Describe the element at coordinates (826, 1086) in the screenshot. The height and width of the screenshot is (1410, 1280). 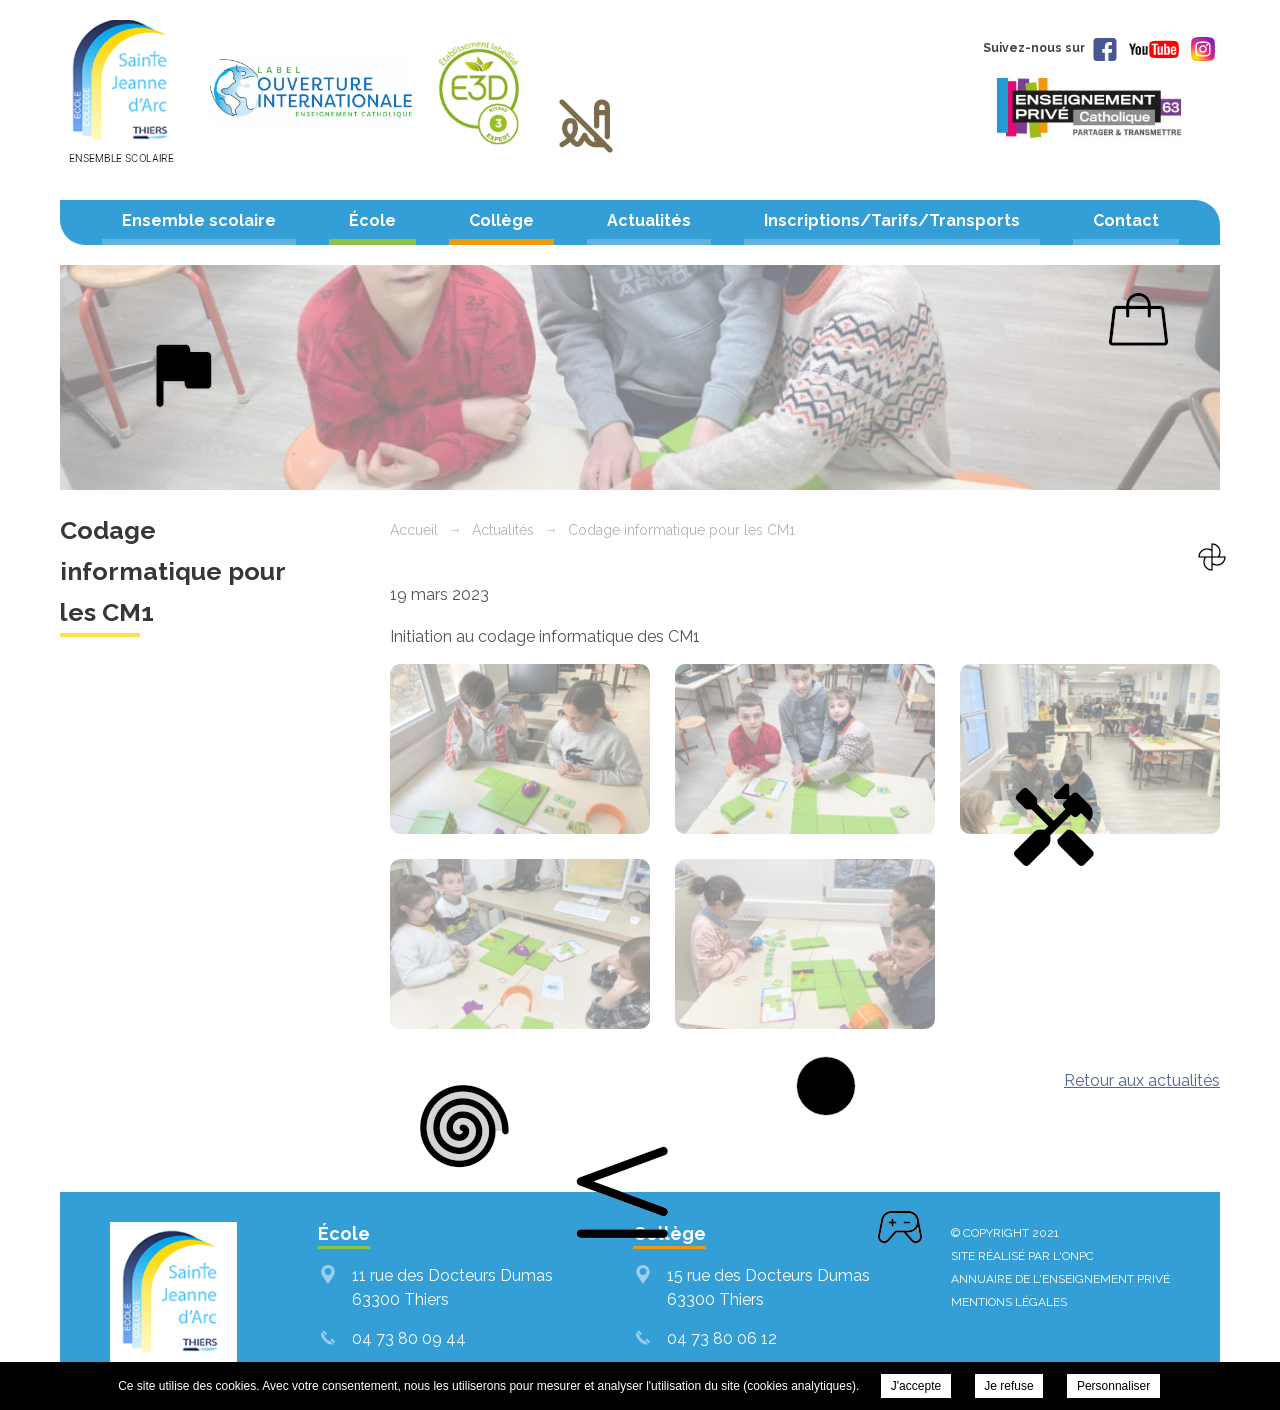
I see `indicates a filled or selected state` at that location.